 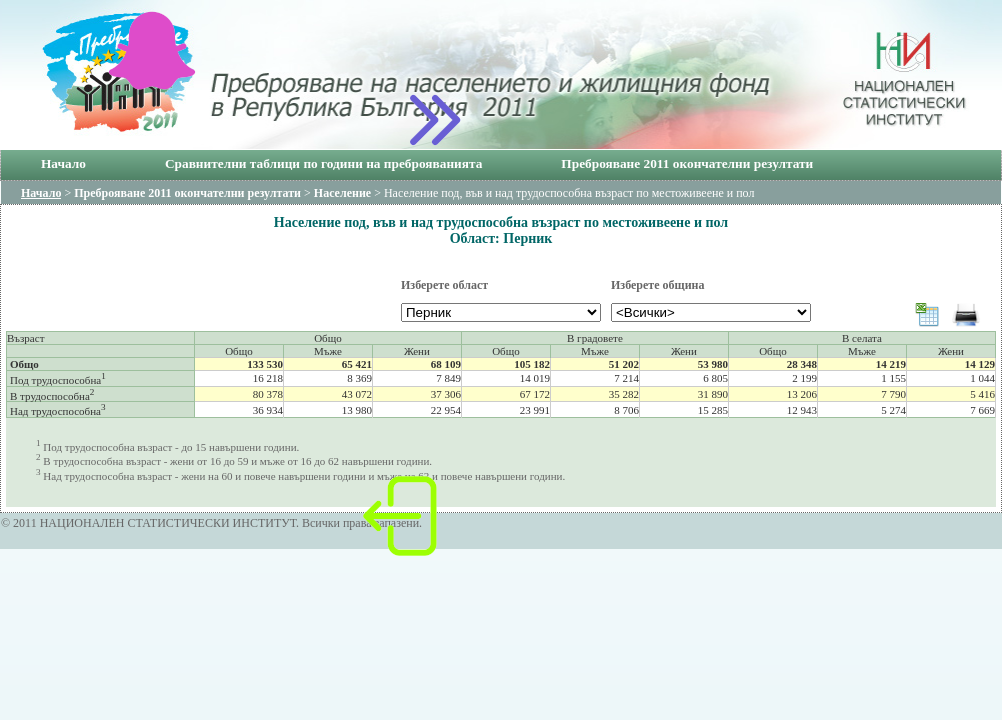 What do you see at coordinates (433, 120) in the screenshot?
I see `skip forward or advance to next item` at bounding box center [433, 120].